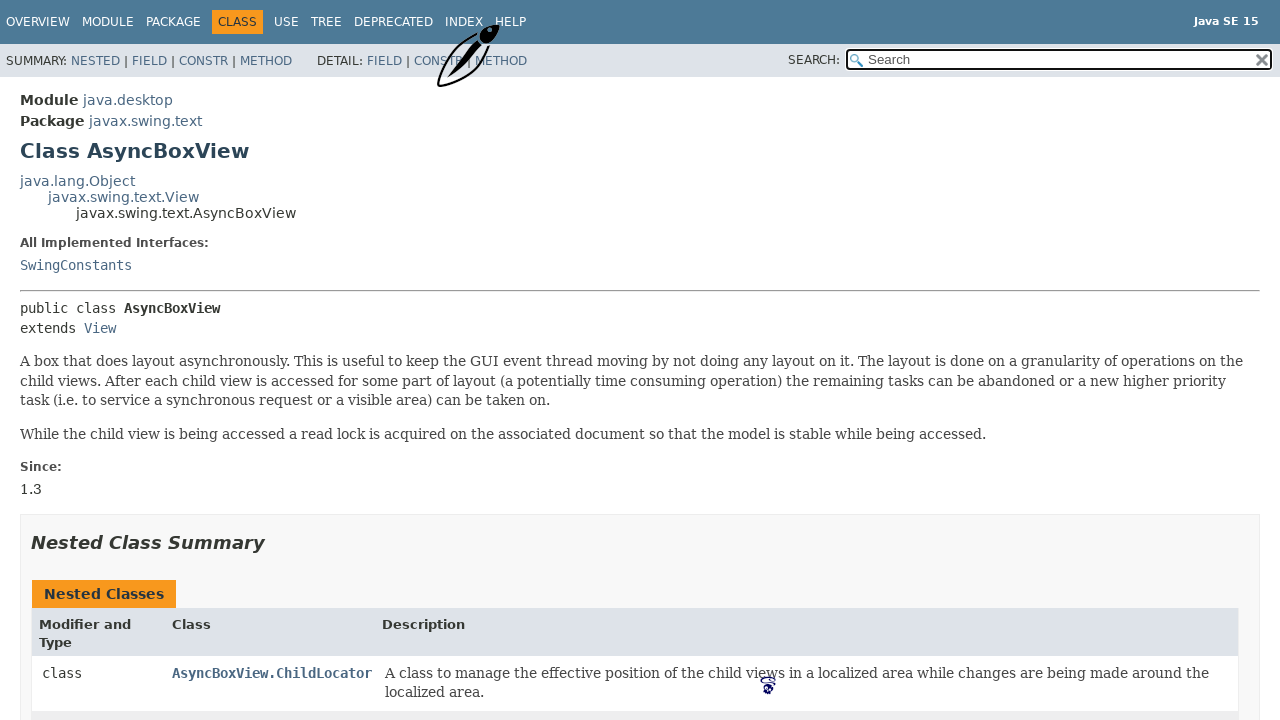 The height and width of the screenshot is (720, 1280). Describe the element at coordinates (468, 54) in the screenshot. I see `indicates early stage or growth phase in a game` at that location.